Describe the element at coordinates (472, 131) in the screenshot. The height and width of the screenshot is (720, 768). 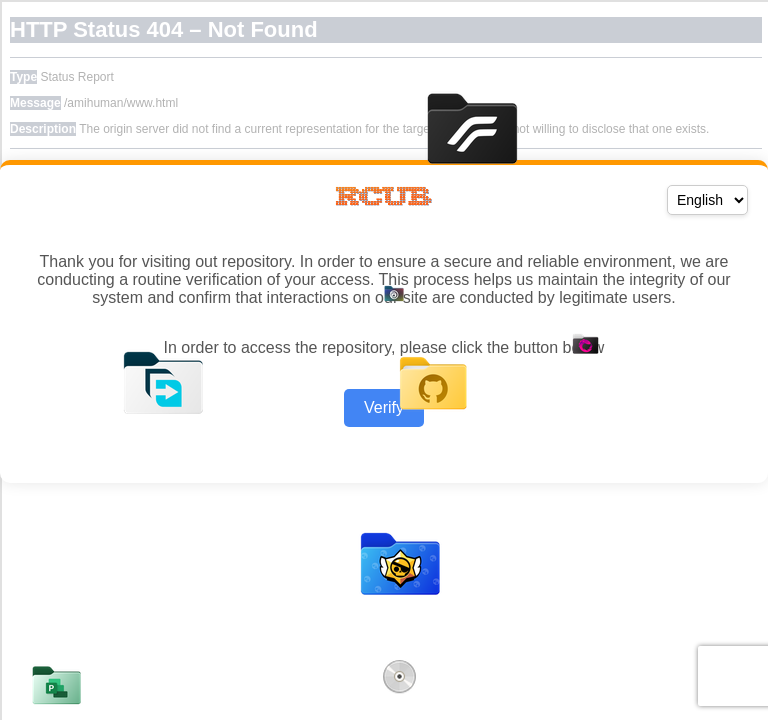
I see `open resurrection remix ROM folder` at that location.